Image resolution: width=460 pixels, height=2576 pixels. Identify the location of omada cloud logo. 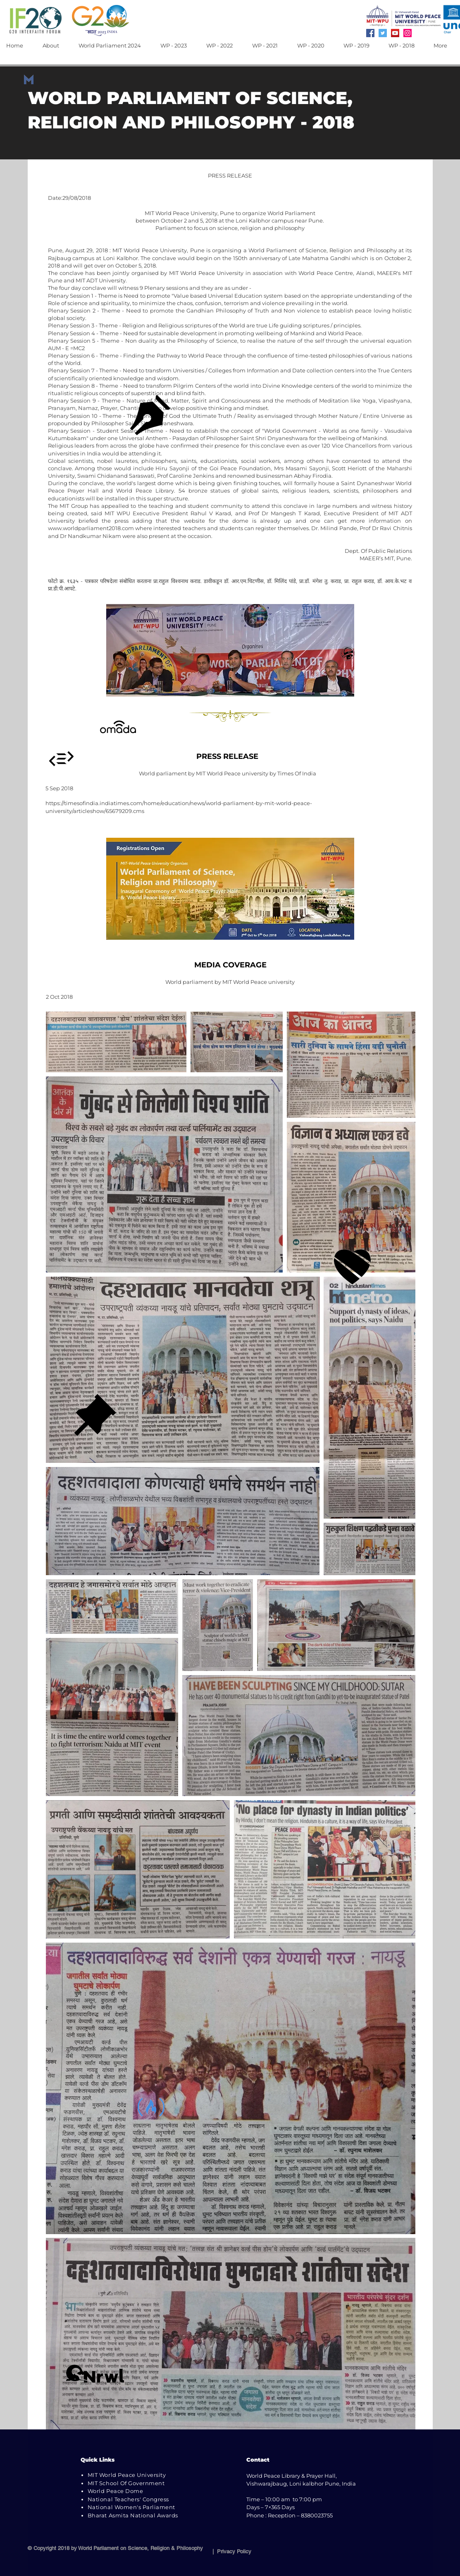
(118, 727).